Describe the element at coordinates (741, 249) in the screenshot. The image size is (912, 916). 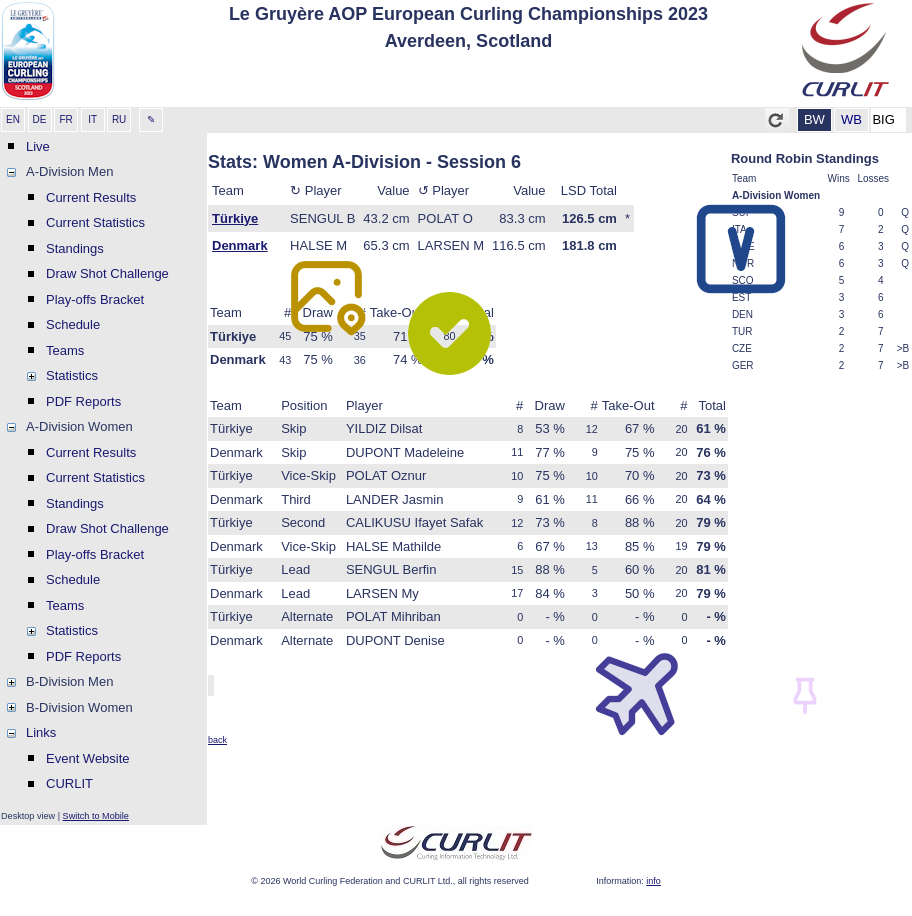
I see `indicates a "V" keyboard shortcut or hotkey` at that location.